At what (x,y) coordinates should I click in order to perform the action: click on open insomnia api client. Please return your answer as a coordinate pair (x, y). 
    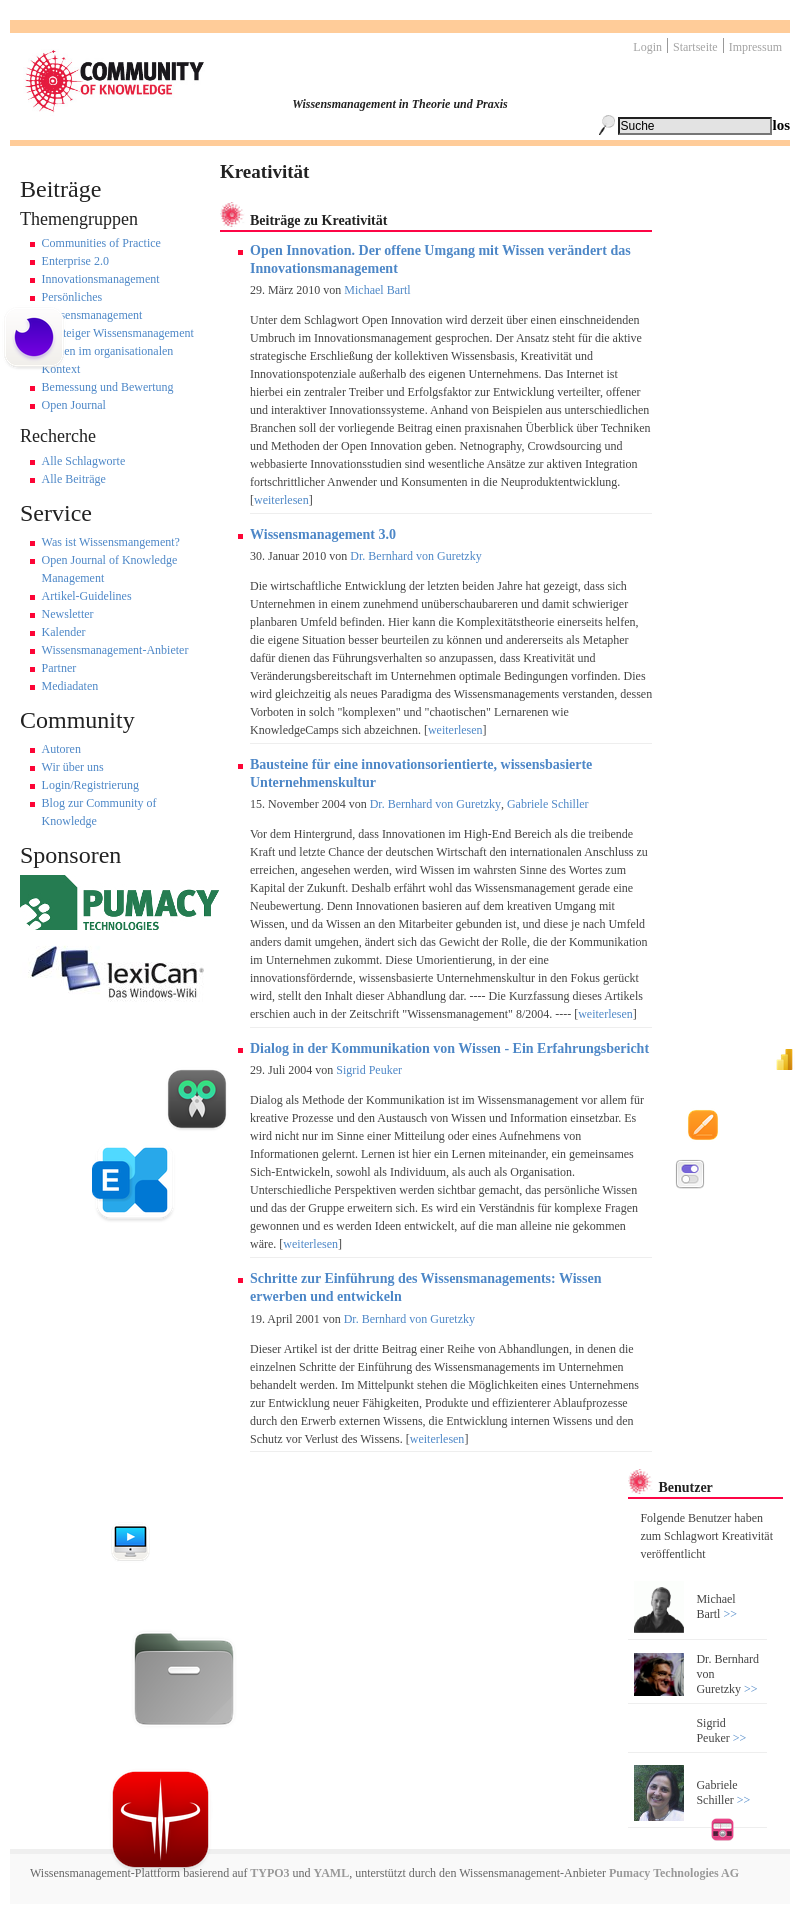
    Looking at the image, I should click on (34, 337).